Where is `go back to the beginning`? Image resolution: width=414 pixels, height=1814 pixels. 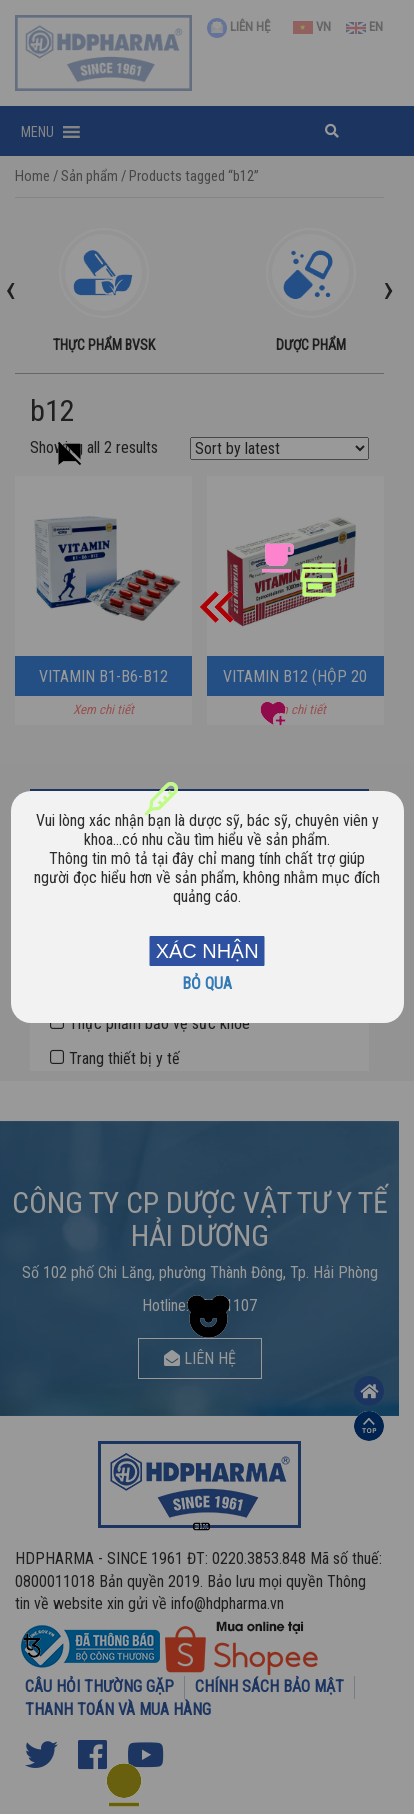
go back to the beginning is located at coordinates (218, 607).